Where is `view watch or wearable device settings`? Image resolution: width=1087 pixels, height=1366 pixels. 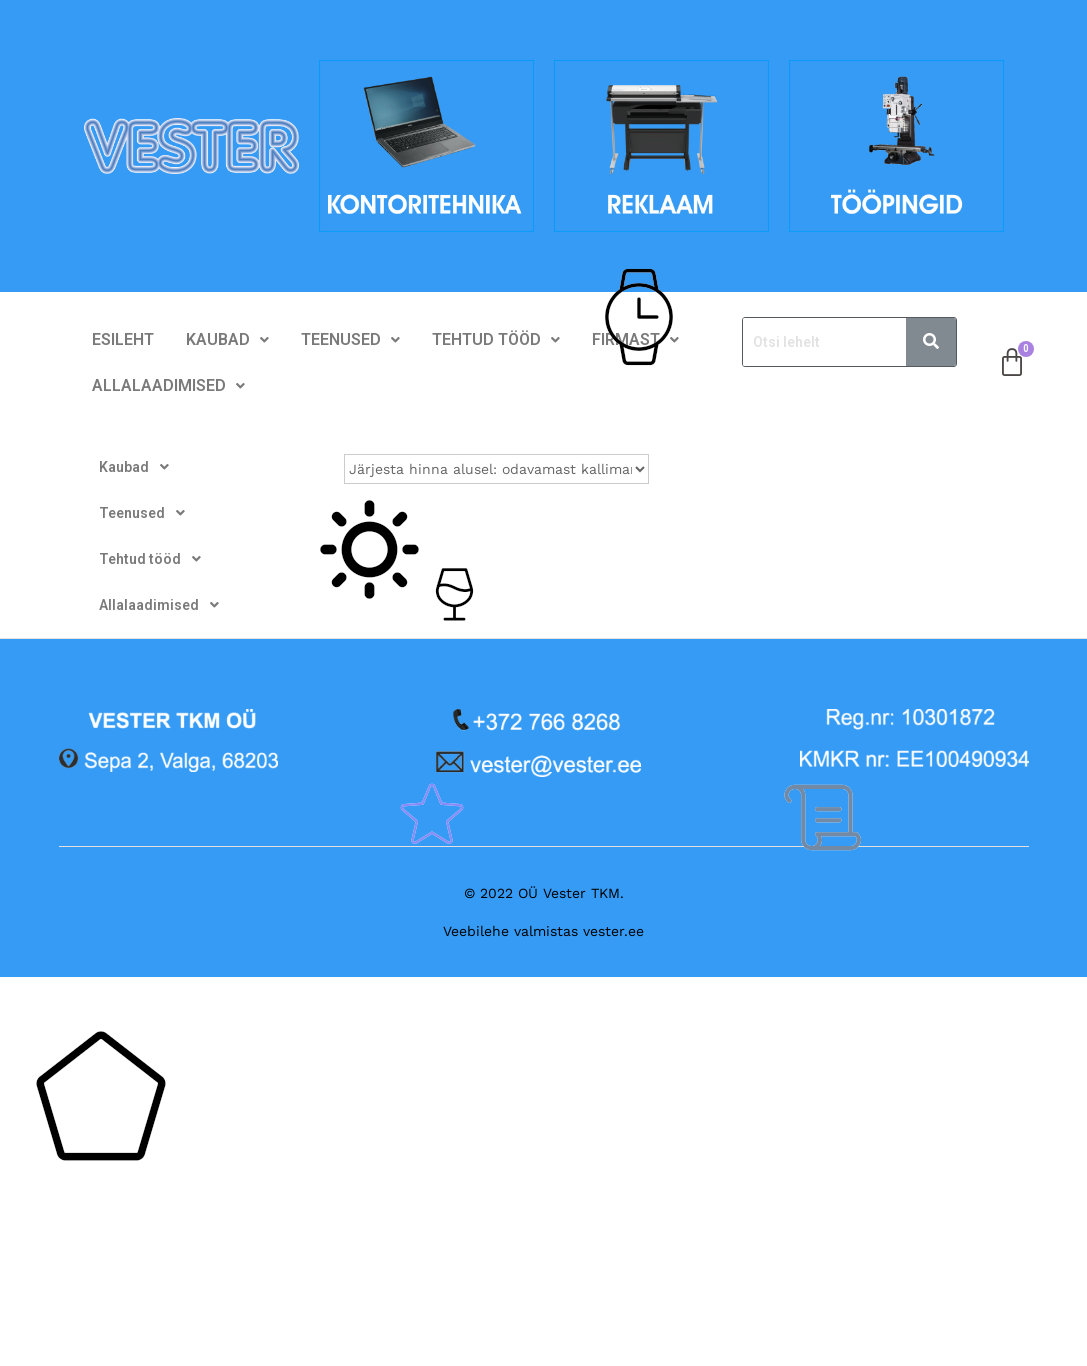 view watch or wearable device settings is located at coordinates (639, 317).